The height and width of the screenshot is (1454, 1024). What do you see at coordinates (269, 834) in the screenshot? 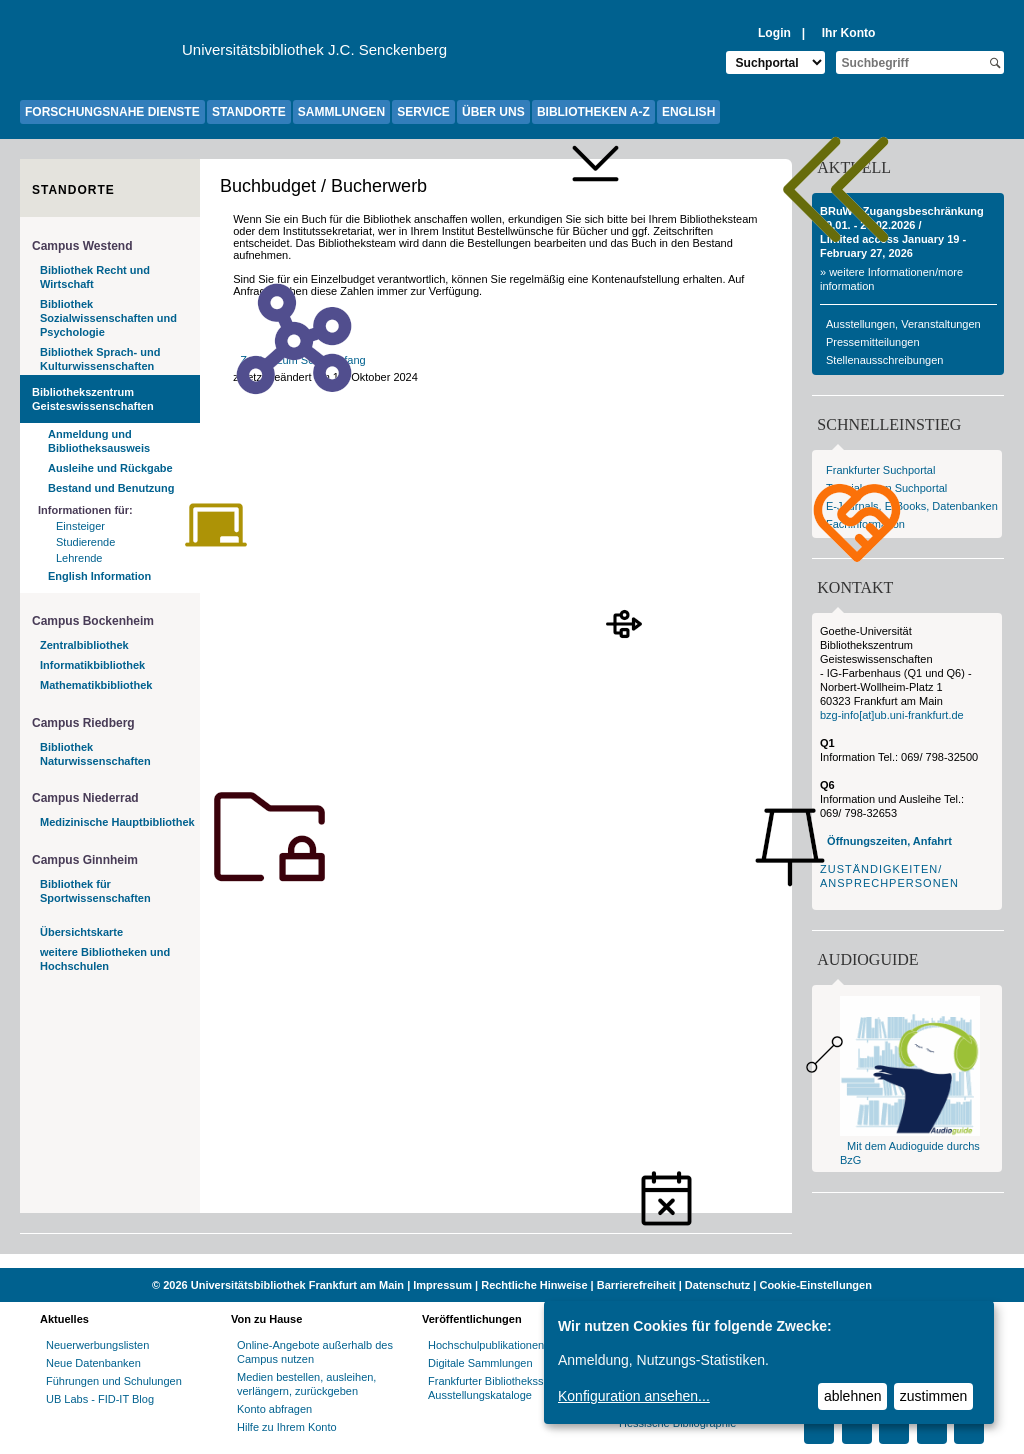
I see `access a password-protected folder` at bounding box center [269, 834].